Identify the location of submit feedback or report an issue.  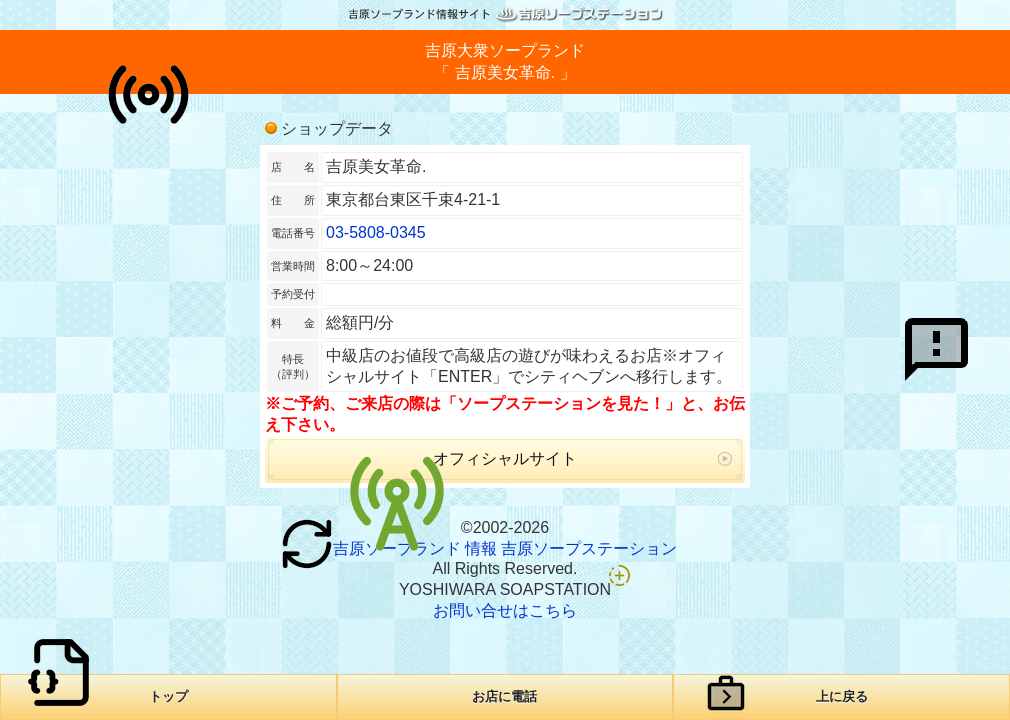
(936, 349).